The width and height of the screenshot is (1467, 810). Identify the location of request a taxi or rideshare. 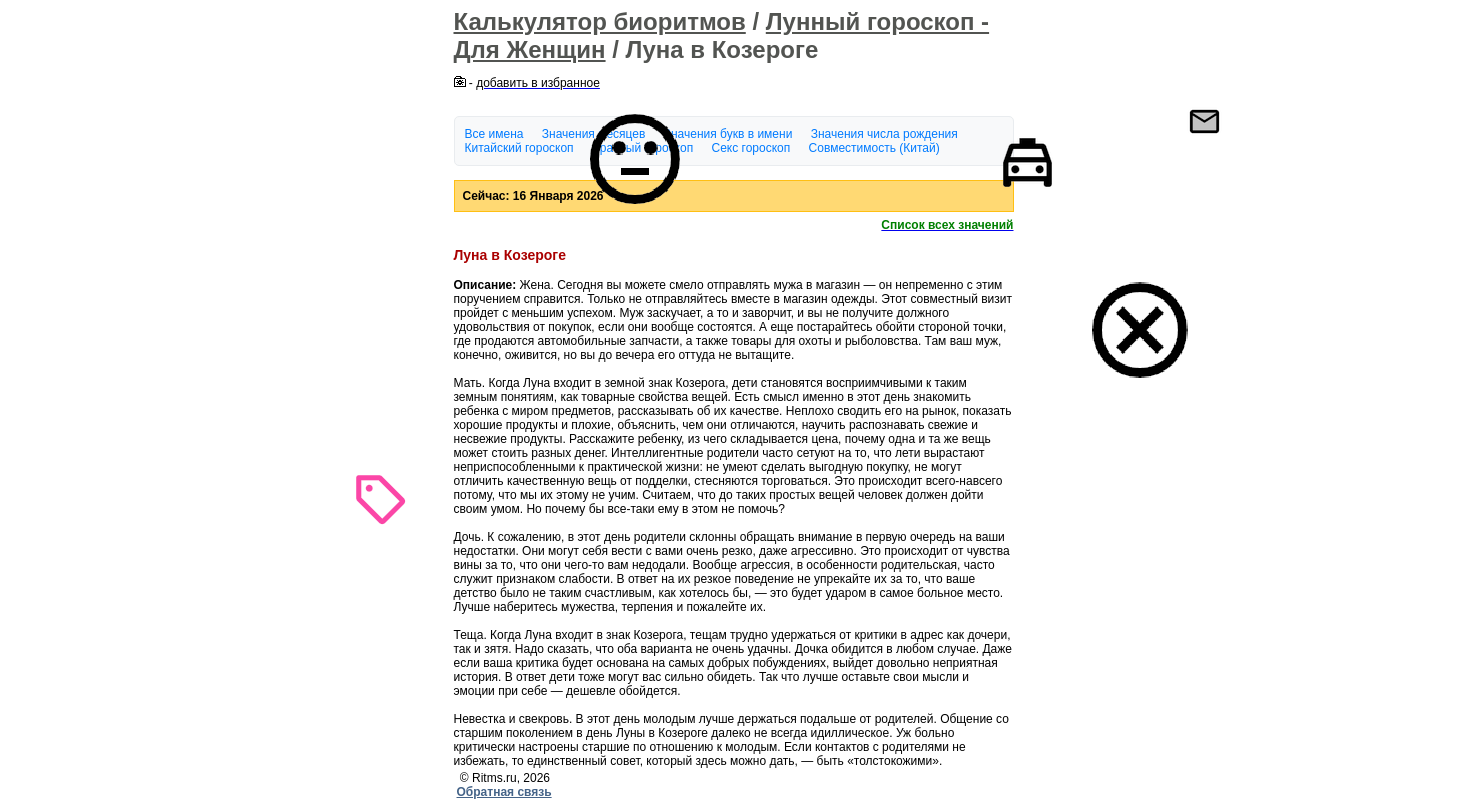
(1027, 162).